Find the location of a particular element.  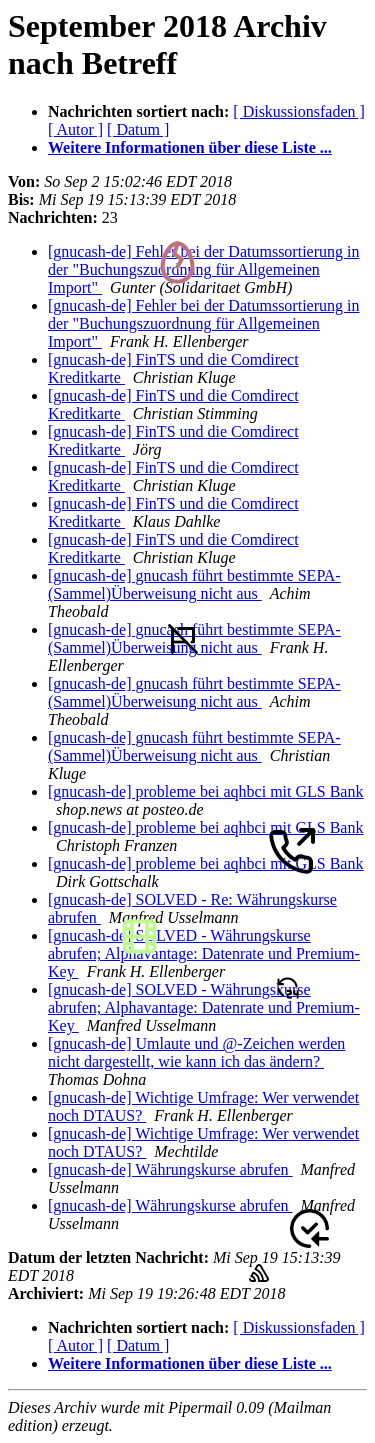

access video or movie content is located at coordinates (139, 936).